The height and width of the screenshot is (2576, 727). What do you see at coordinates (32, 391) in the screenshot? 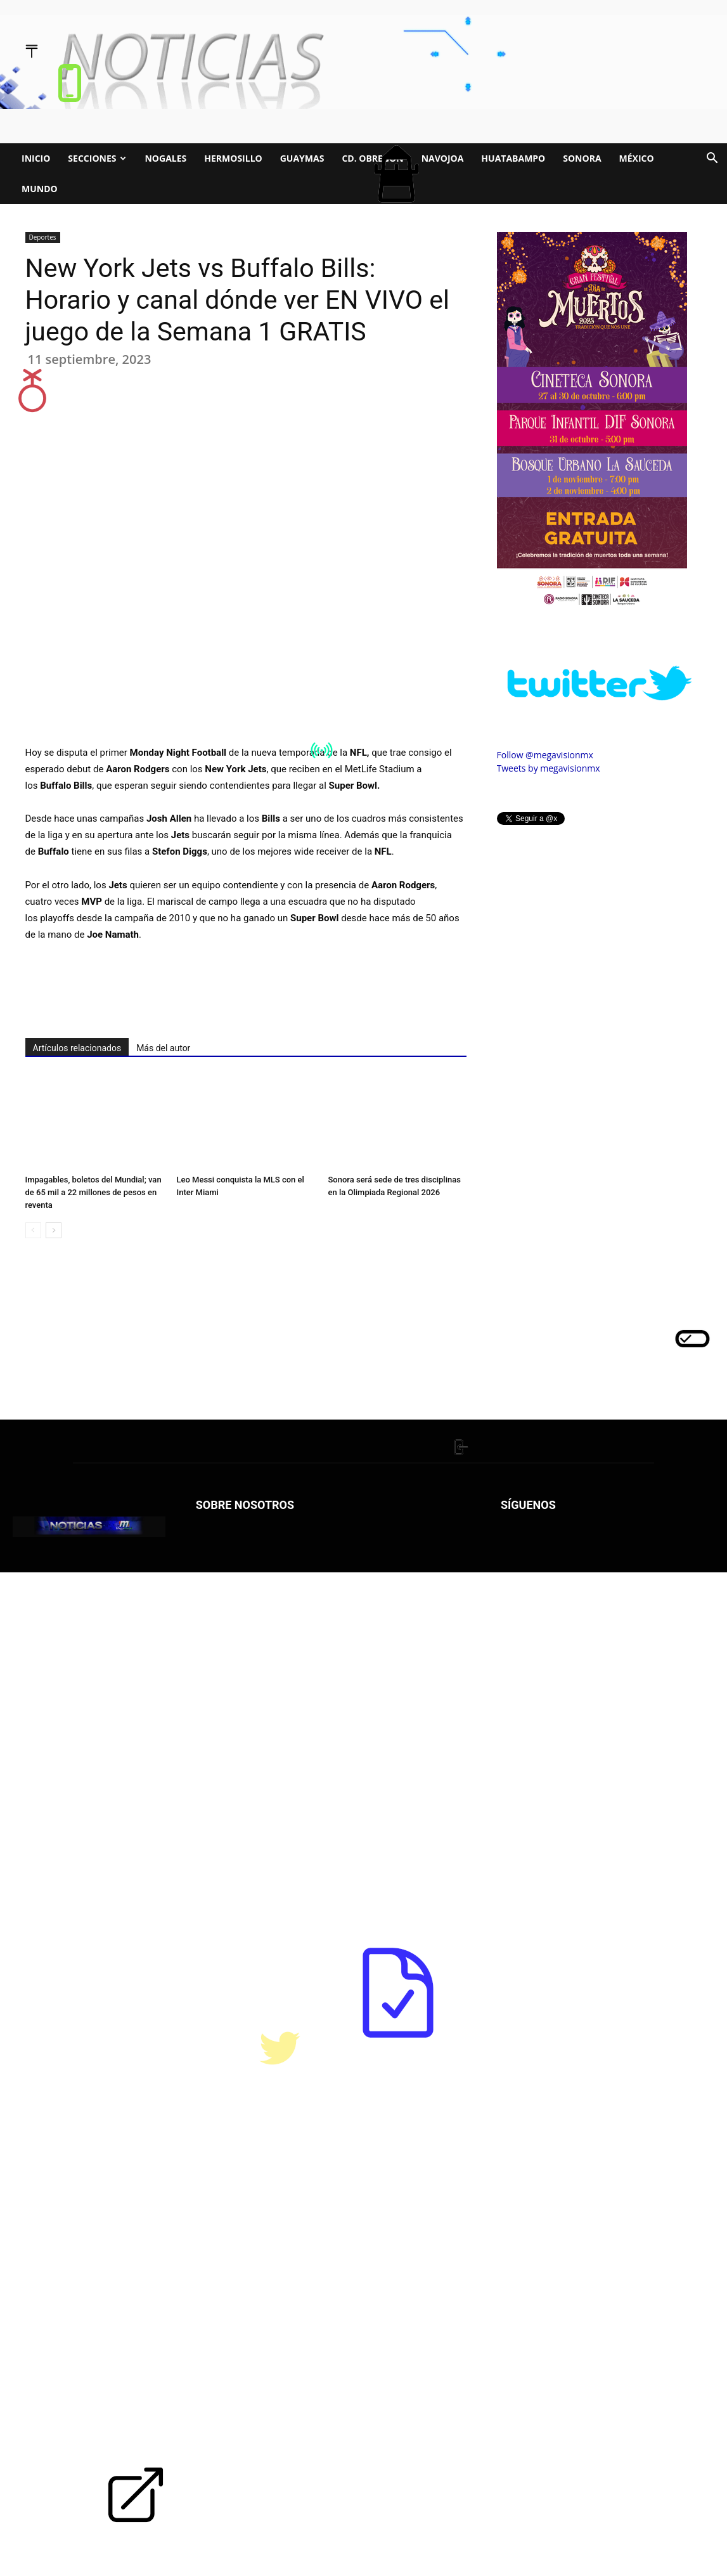
I see `indicates nonbinary gender identity option` at bounding box center [32, 391].